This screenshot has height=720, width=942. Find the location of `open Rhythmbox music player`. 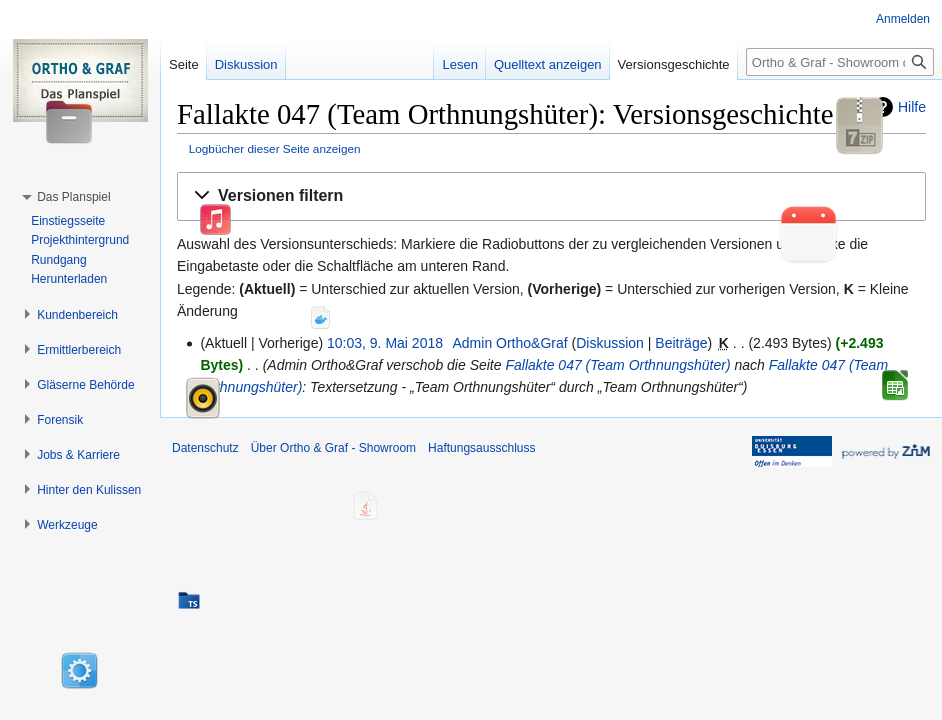

open Rhythmbox music player is located at coordinates (203, 398).